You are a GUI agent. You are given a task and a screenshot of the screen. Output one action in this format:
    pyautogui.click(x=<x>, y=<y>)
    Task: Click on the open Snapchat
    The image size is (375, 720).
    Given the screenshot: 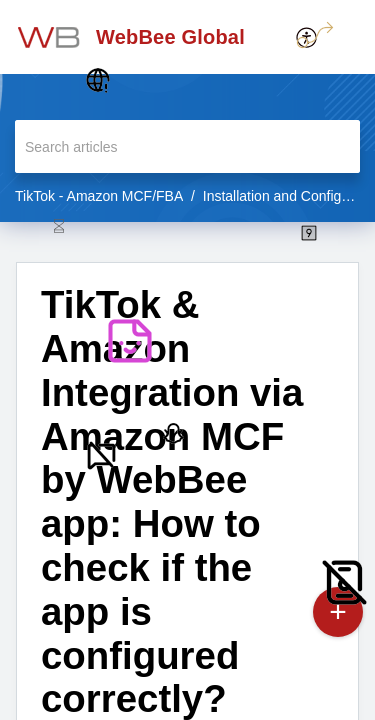 What is the action you would take?
    pyautogui.click(x=173, y=433)
    